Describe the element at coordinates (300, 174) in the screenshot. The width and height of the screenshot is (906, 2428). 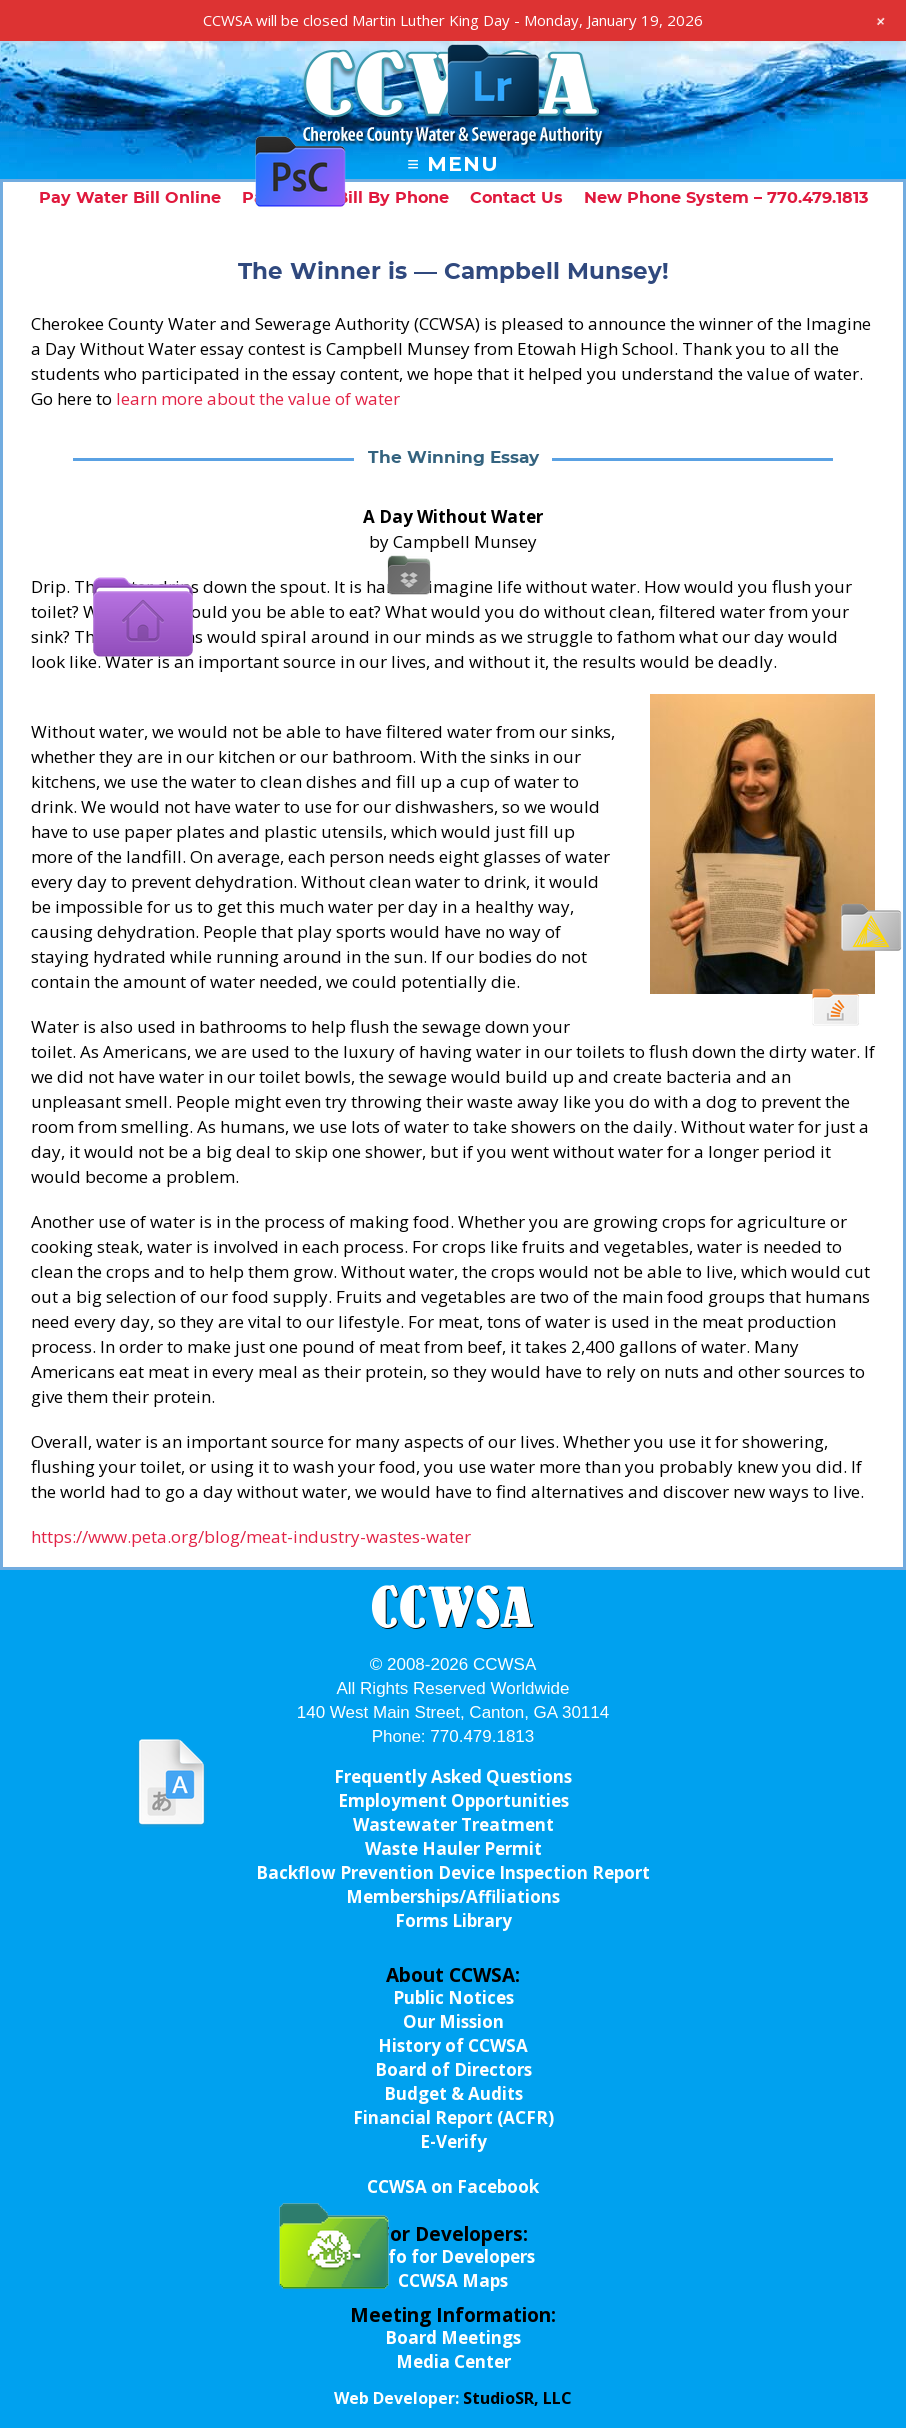
I see `open folder containing adobe photoshop classic files` at that location.